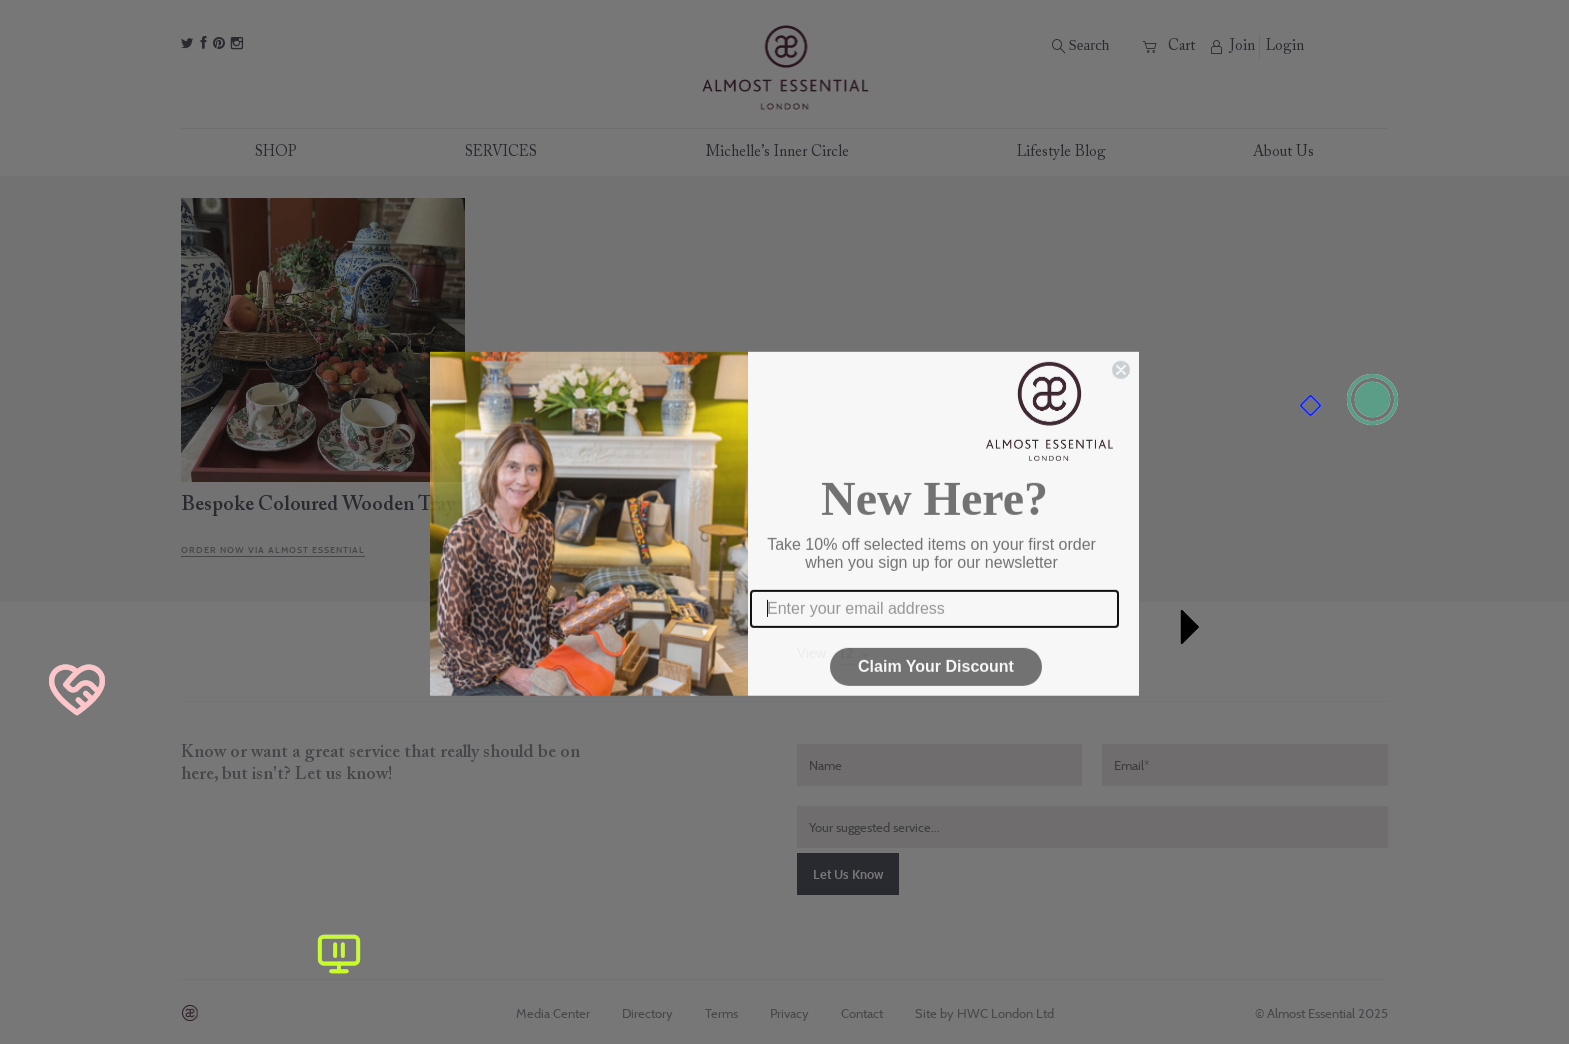 The image size is (1569, 1044). What do you see at coordinates (1310, 405) in the screenshot?
I see `indicates premium or special status` at bounding box center [1310, 405].